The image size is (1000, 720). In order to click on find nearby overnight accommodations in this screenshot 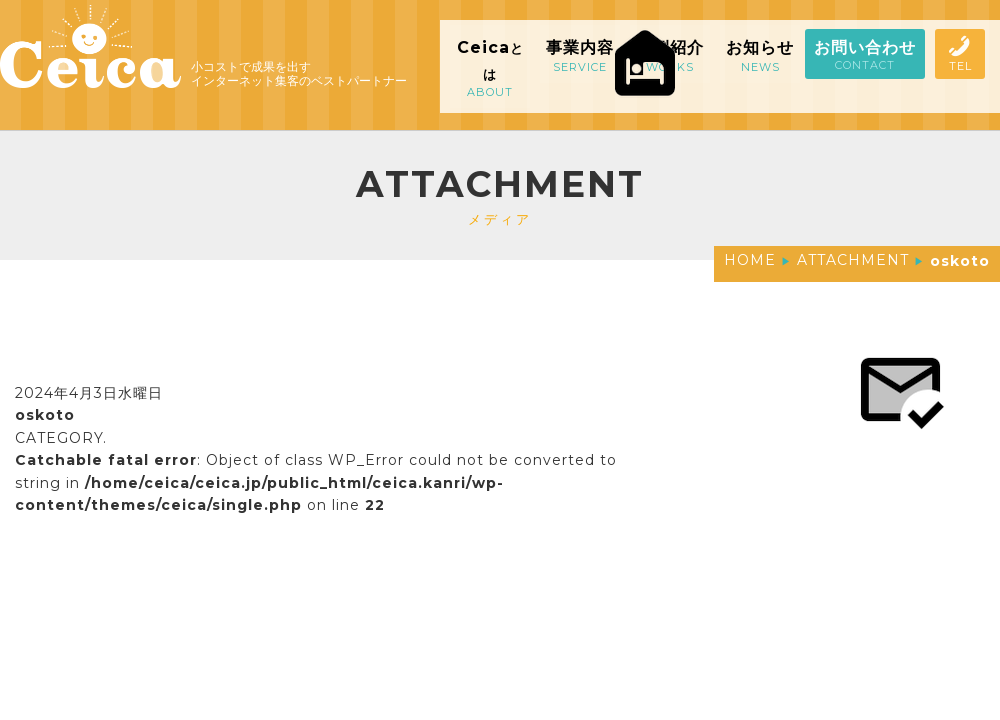, I will do `click(645, 62)`.